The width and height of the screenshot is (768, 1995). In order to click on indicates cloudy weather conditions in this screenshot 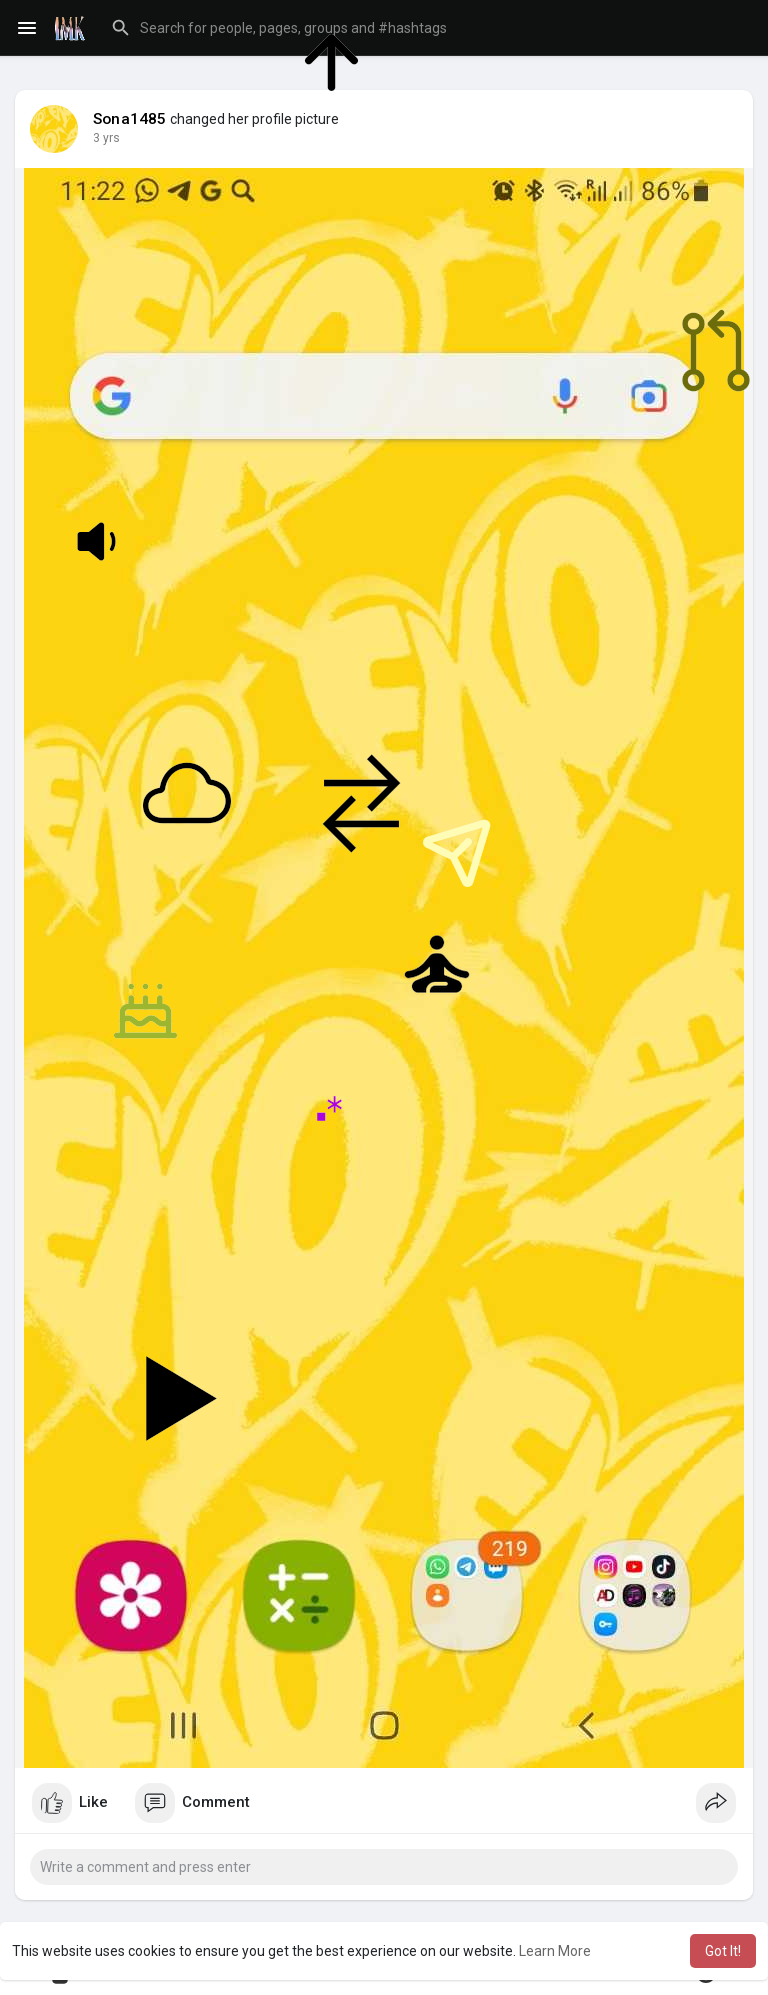, I will do `click(187, 793)`.